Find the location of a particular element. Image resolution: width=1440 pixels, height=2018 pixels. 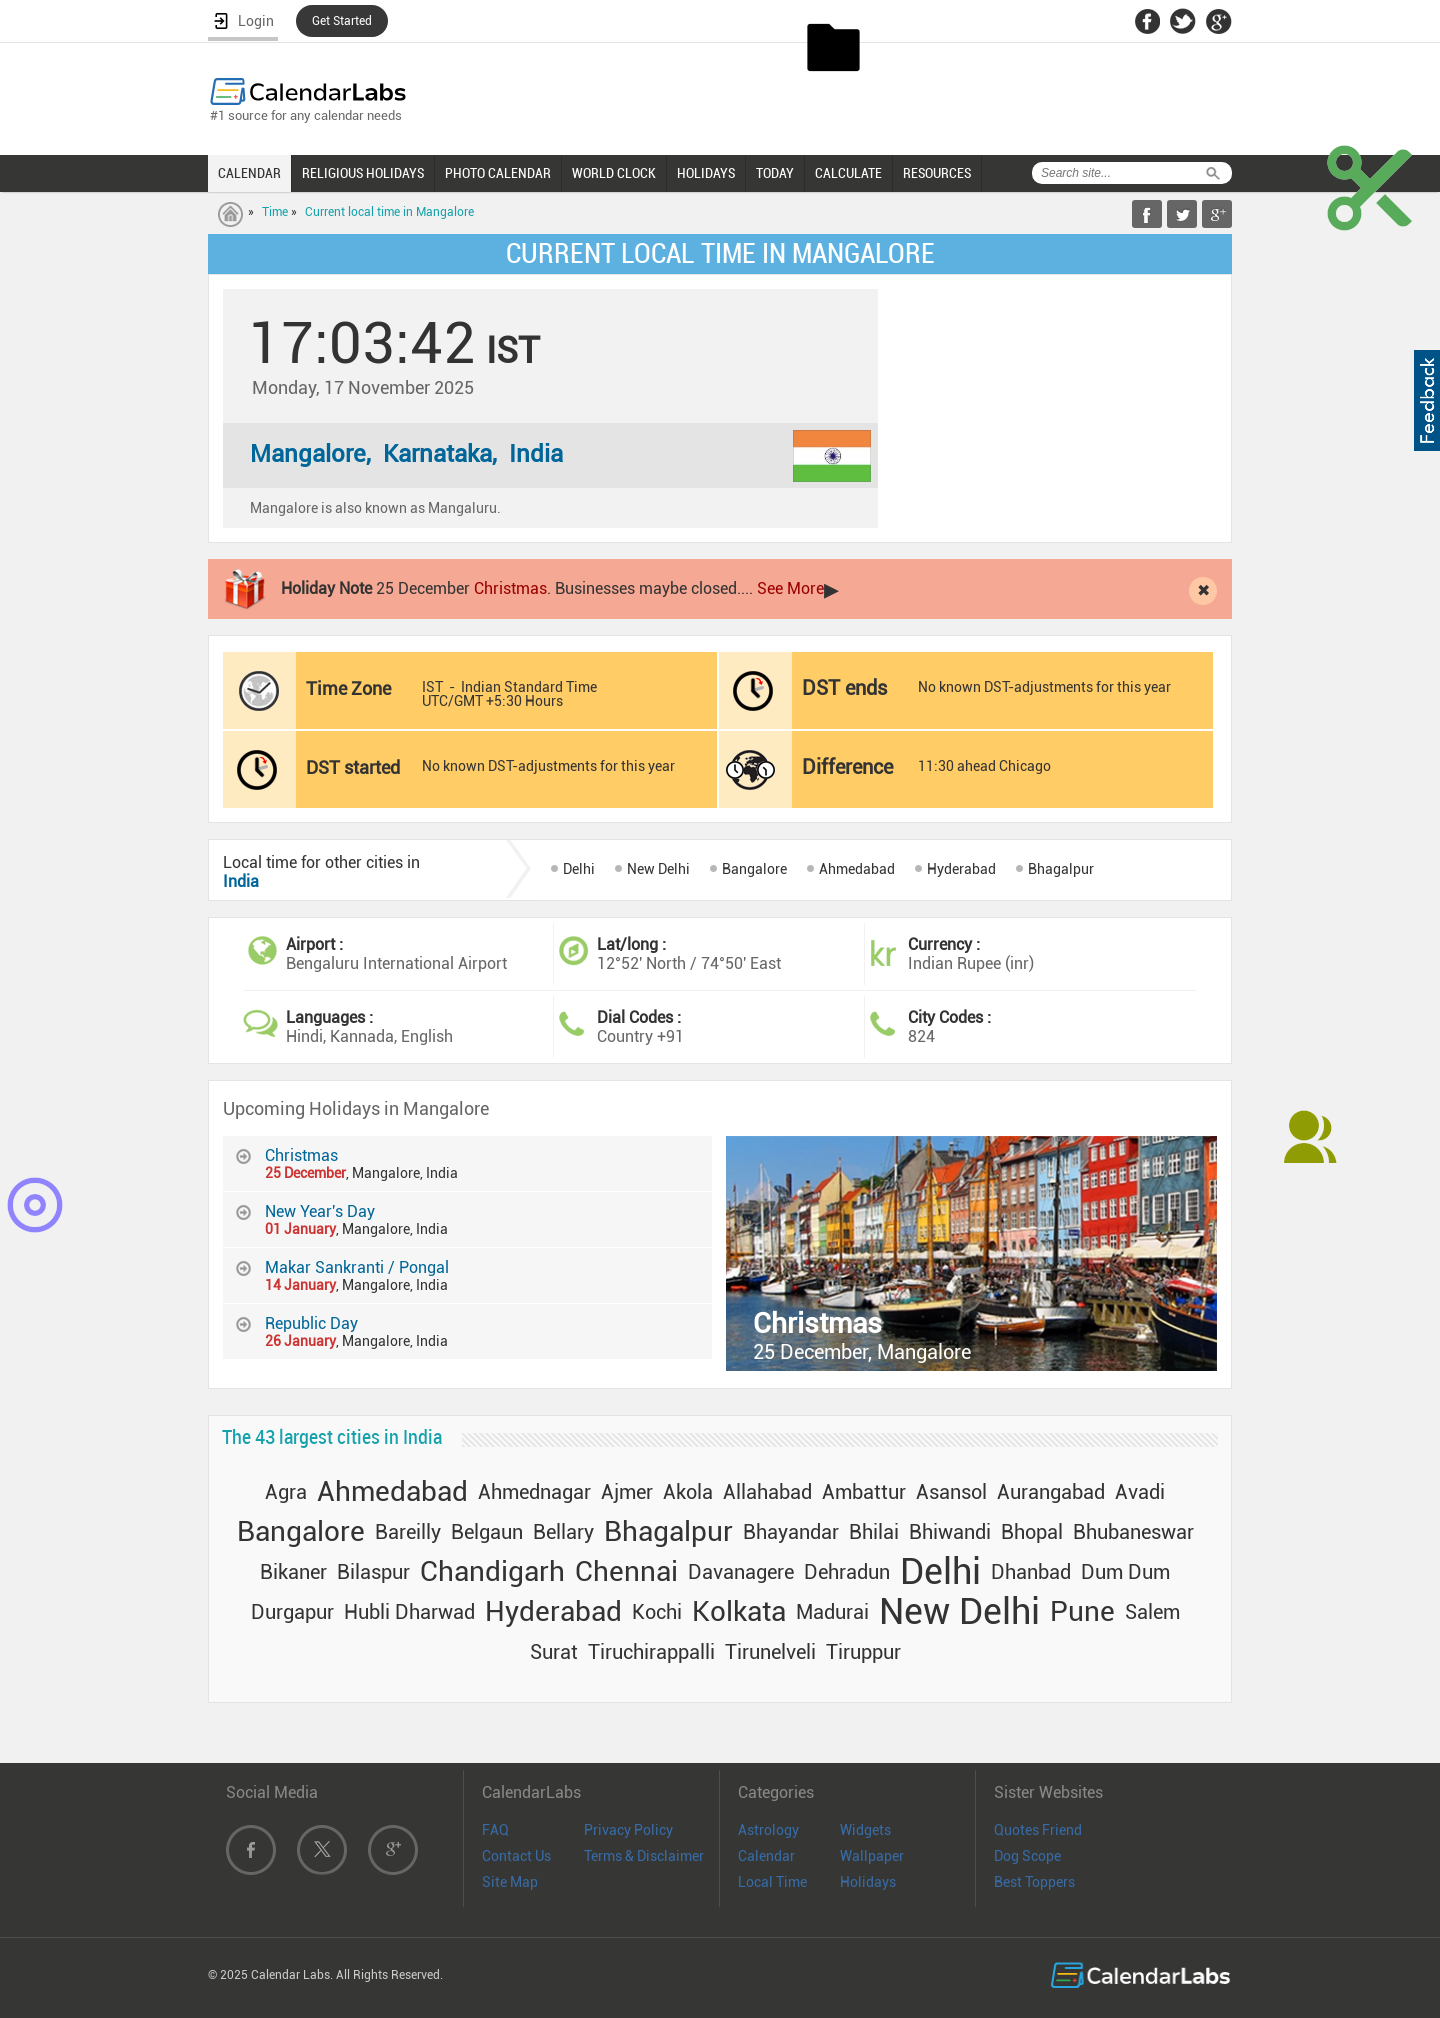

view group members is located at coordinates (1309, 1138).